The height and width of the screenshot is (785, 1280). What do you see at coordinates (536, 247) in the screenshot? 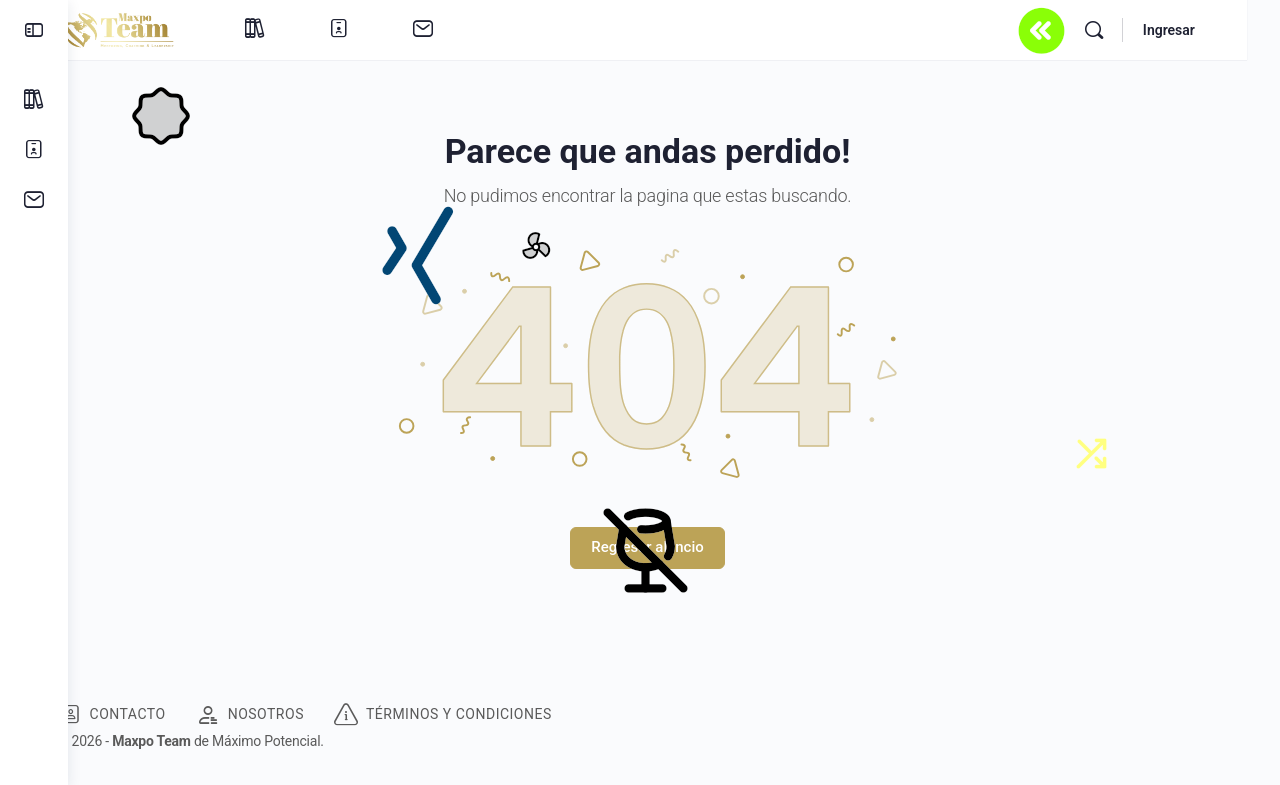
I see `toggle fan or ventilation settings` at bounding box center [536, 247].